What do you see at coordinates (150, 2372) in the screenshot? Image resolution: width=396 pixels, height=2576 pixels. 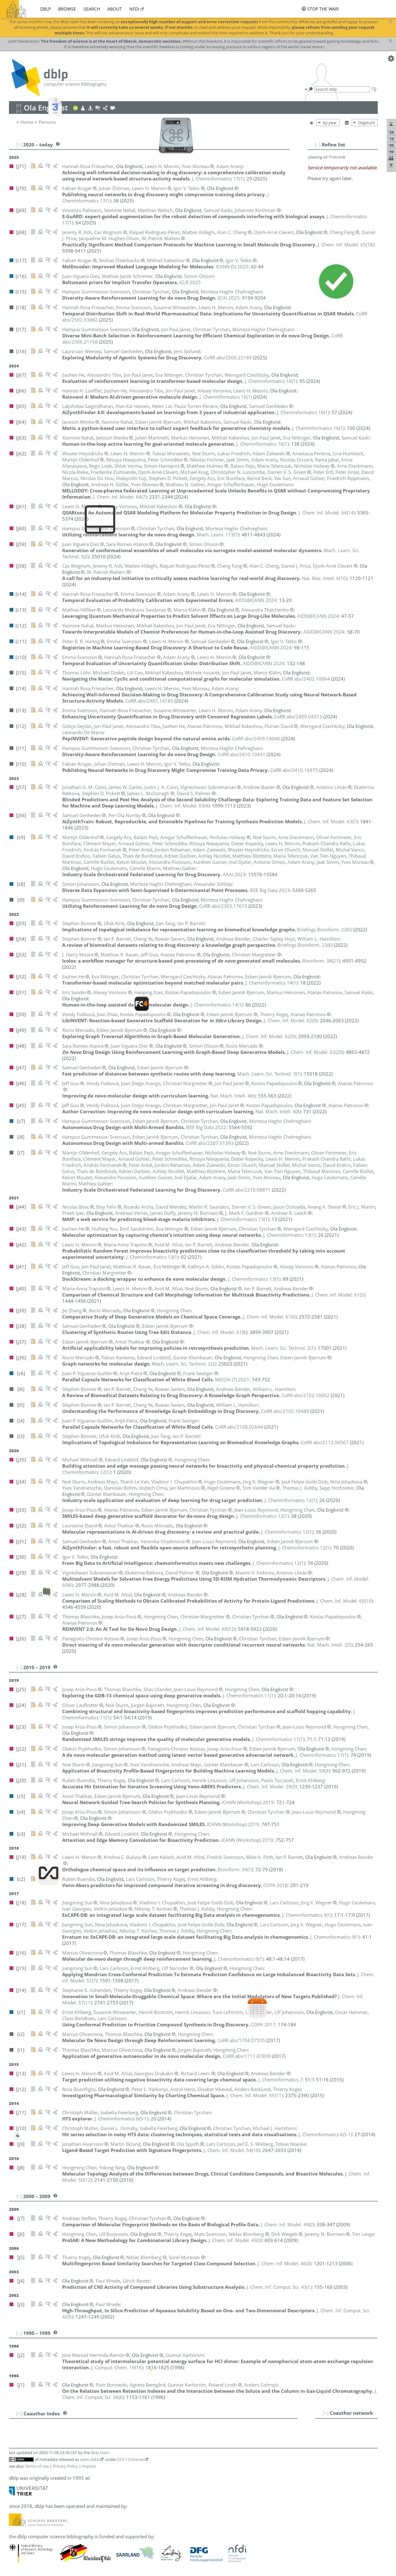 I see `indicates important software updates are available` at bounding box center [150, 2372].